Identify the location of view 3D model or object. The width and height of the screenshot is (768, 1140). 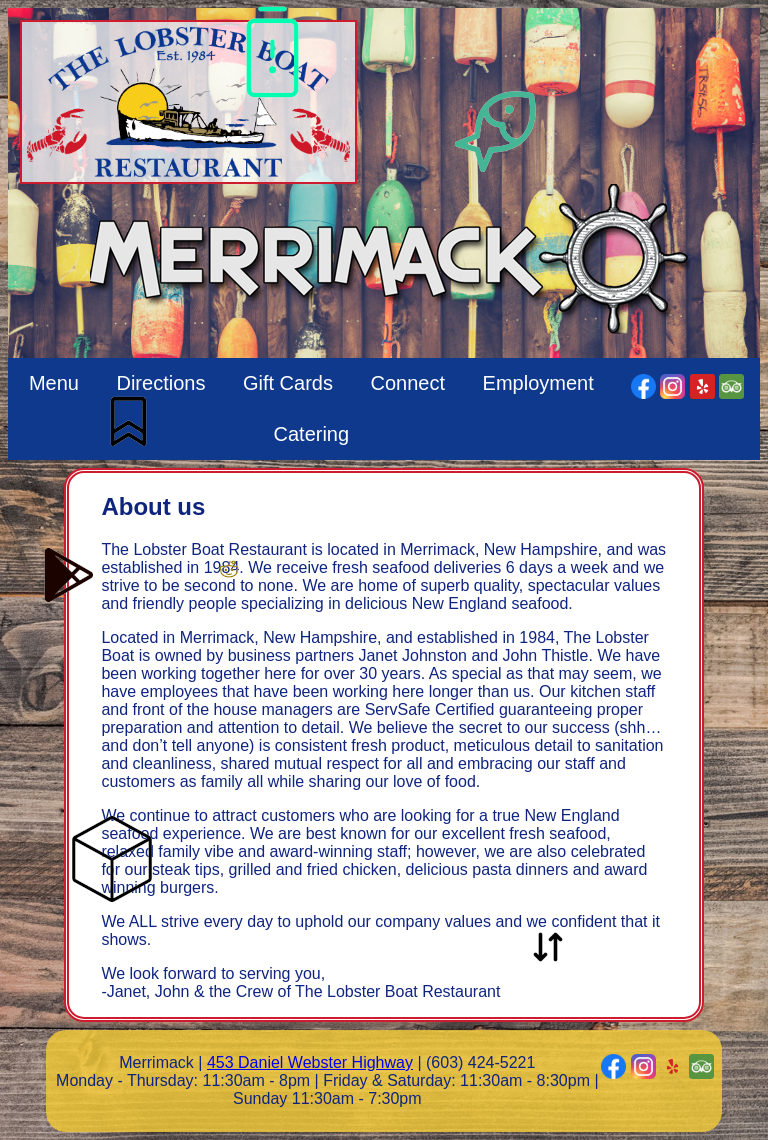
(112, 859).